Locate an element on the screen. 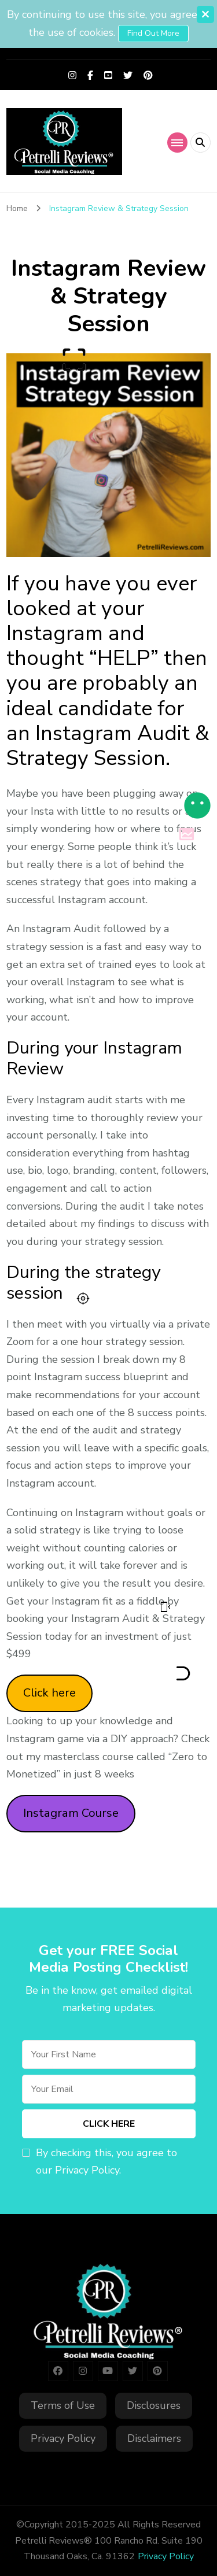 The width and height of the screenshot is (217, 2576). a neutral or blank emoji reaction is located at coordinates (197, 805).